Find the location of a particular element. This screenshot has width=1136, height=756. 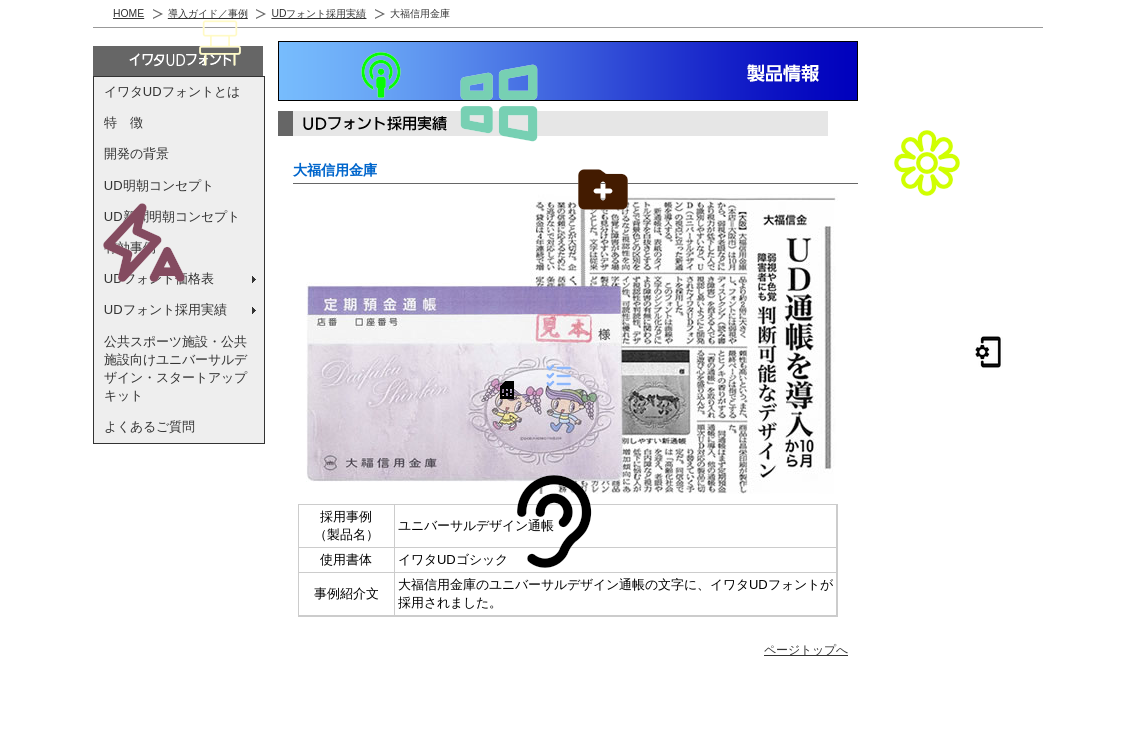

view completed tasks is located at coordinates (559, 376).